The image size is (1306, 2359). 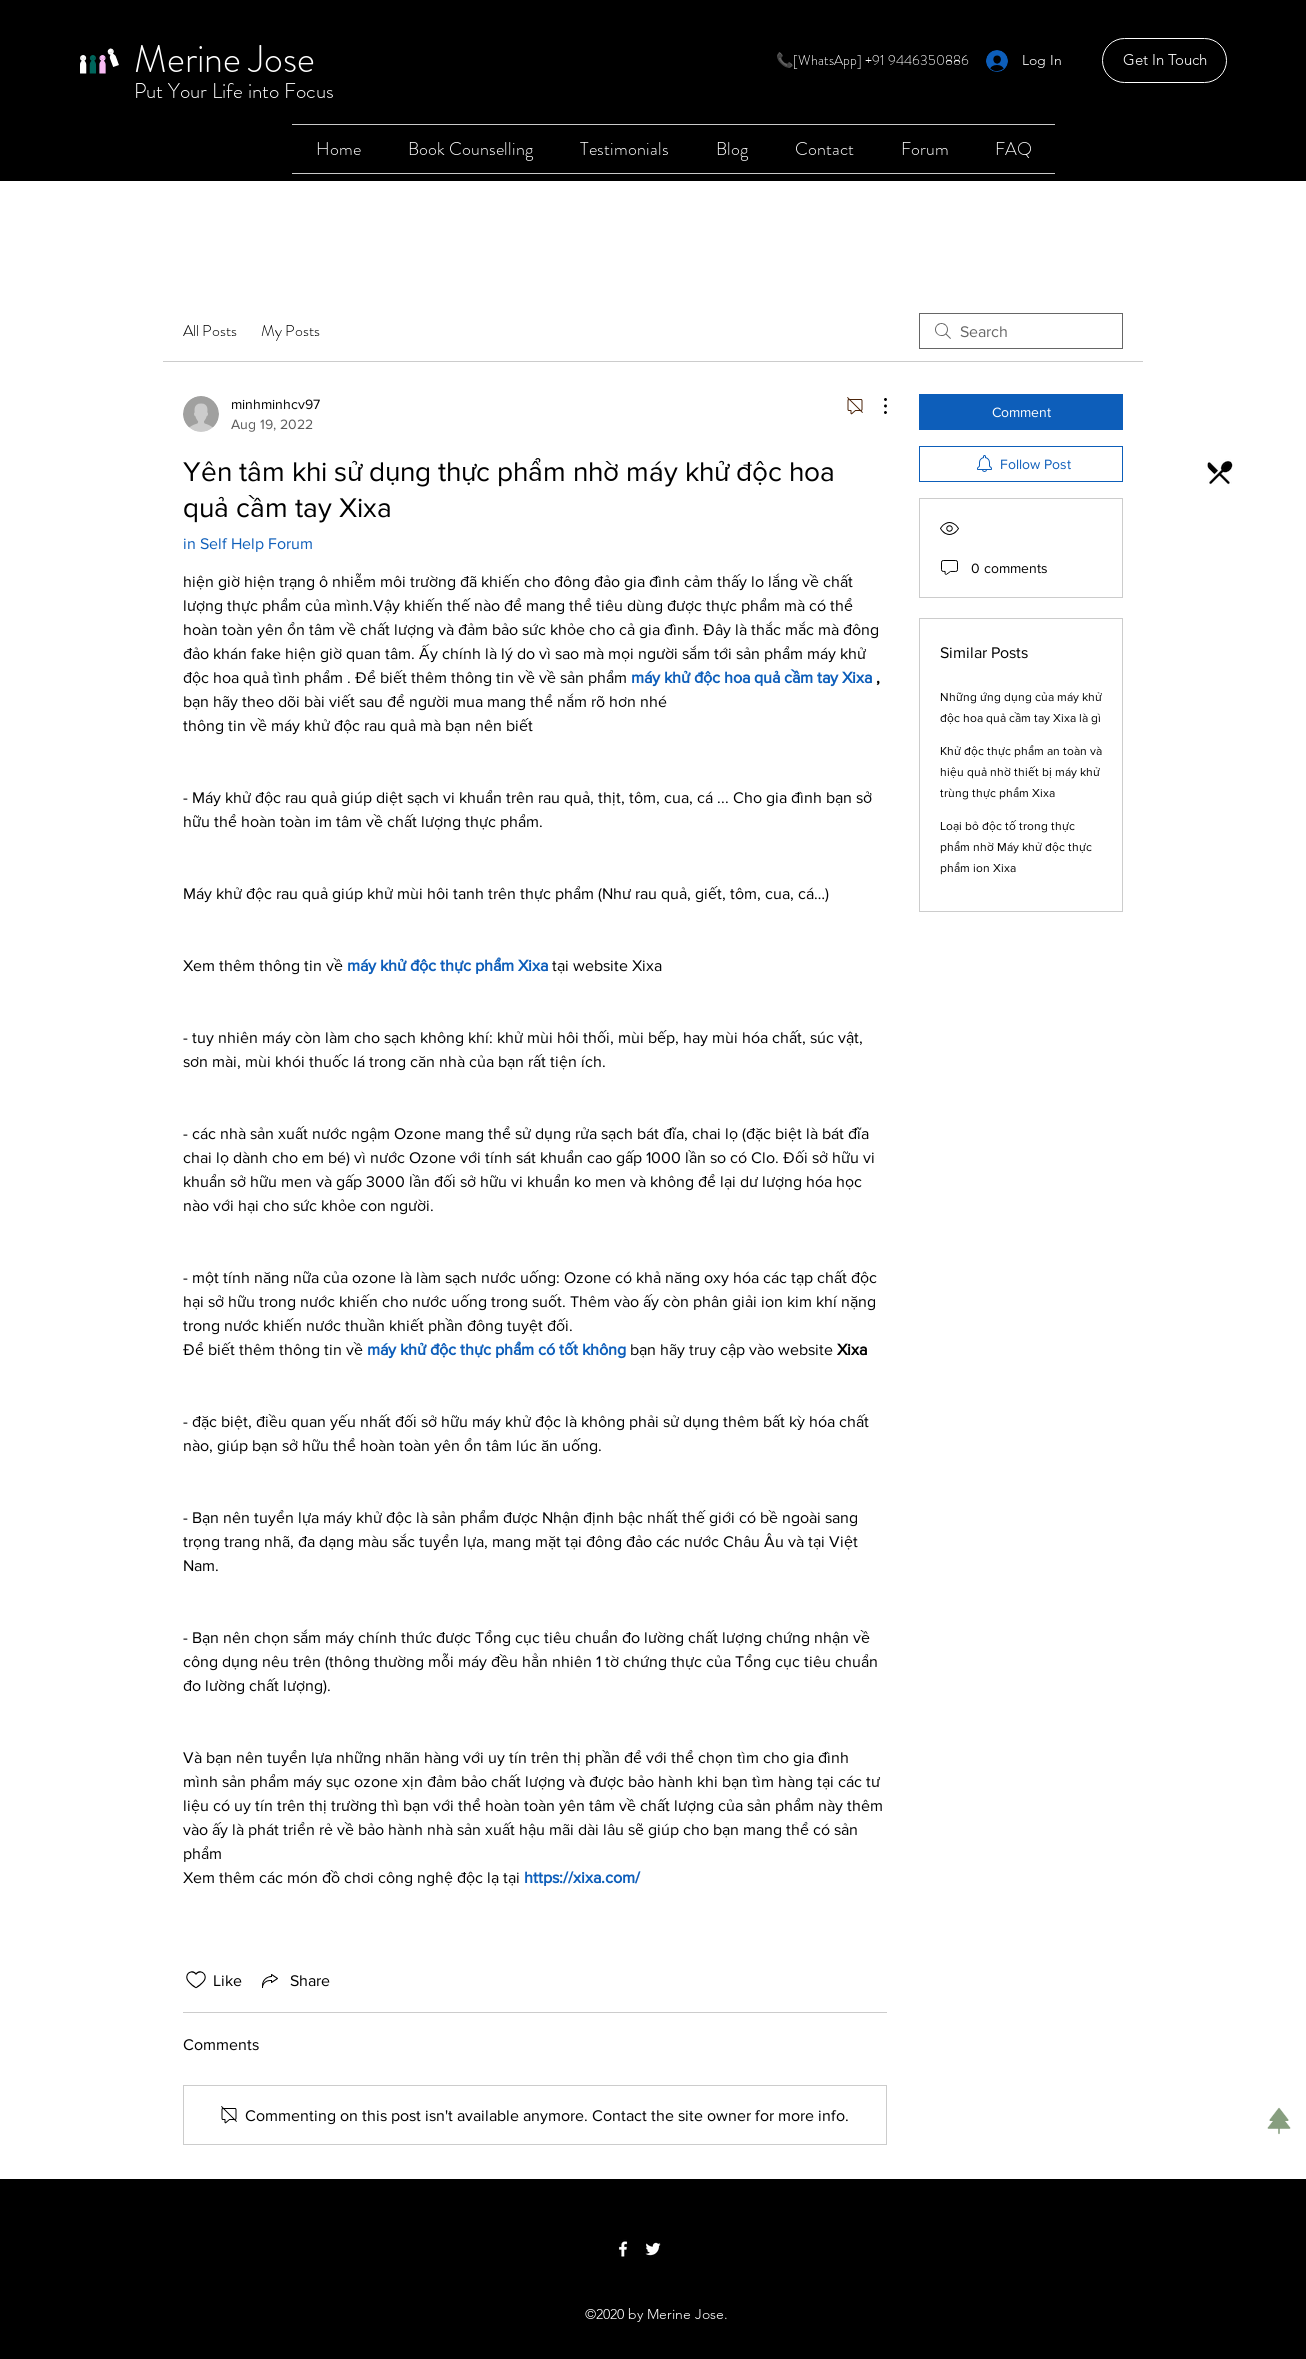 What do you see at coordinates (1279, 2121) in the screenshot?
I see `indicates a park or nature area on a map` at bounding box center [1279, 2121].